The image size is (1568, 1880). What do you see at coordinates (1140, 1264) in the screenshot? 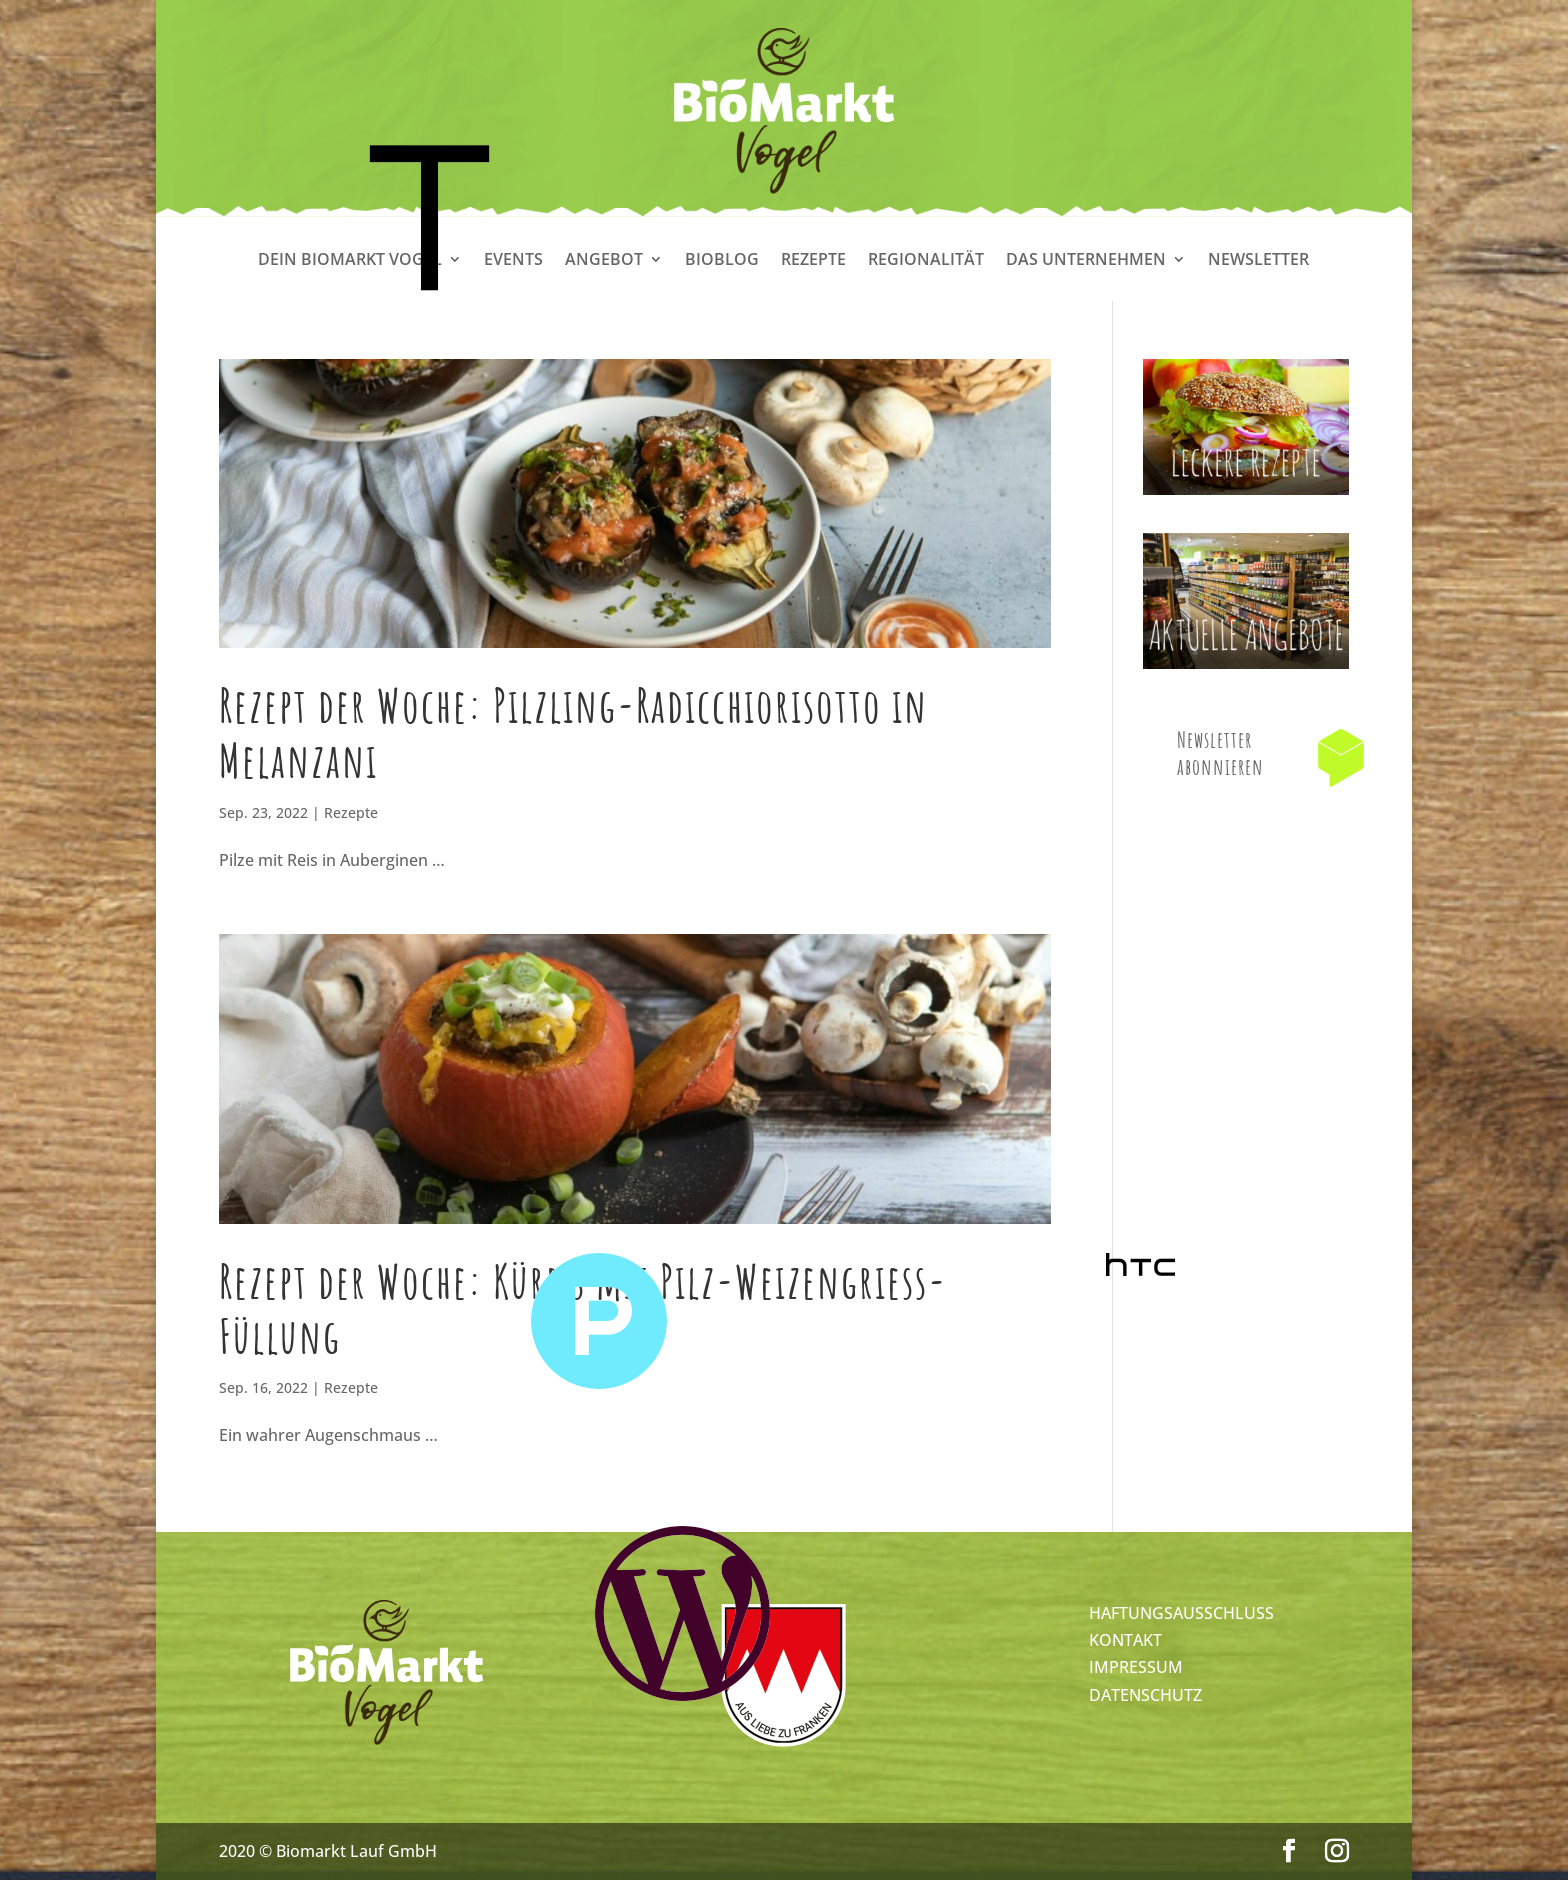
I see `HTC brand logo` at bounding box center [1140, 1264].